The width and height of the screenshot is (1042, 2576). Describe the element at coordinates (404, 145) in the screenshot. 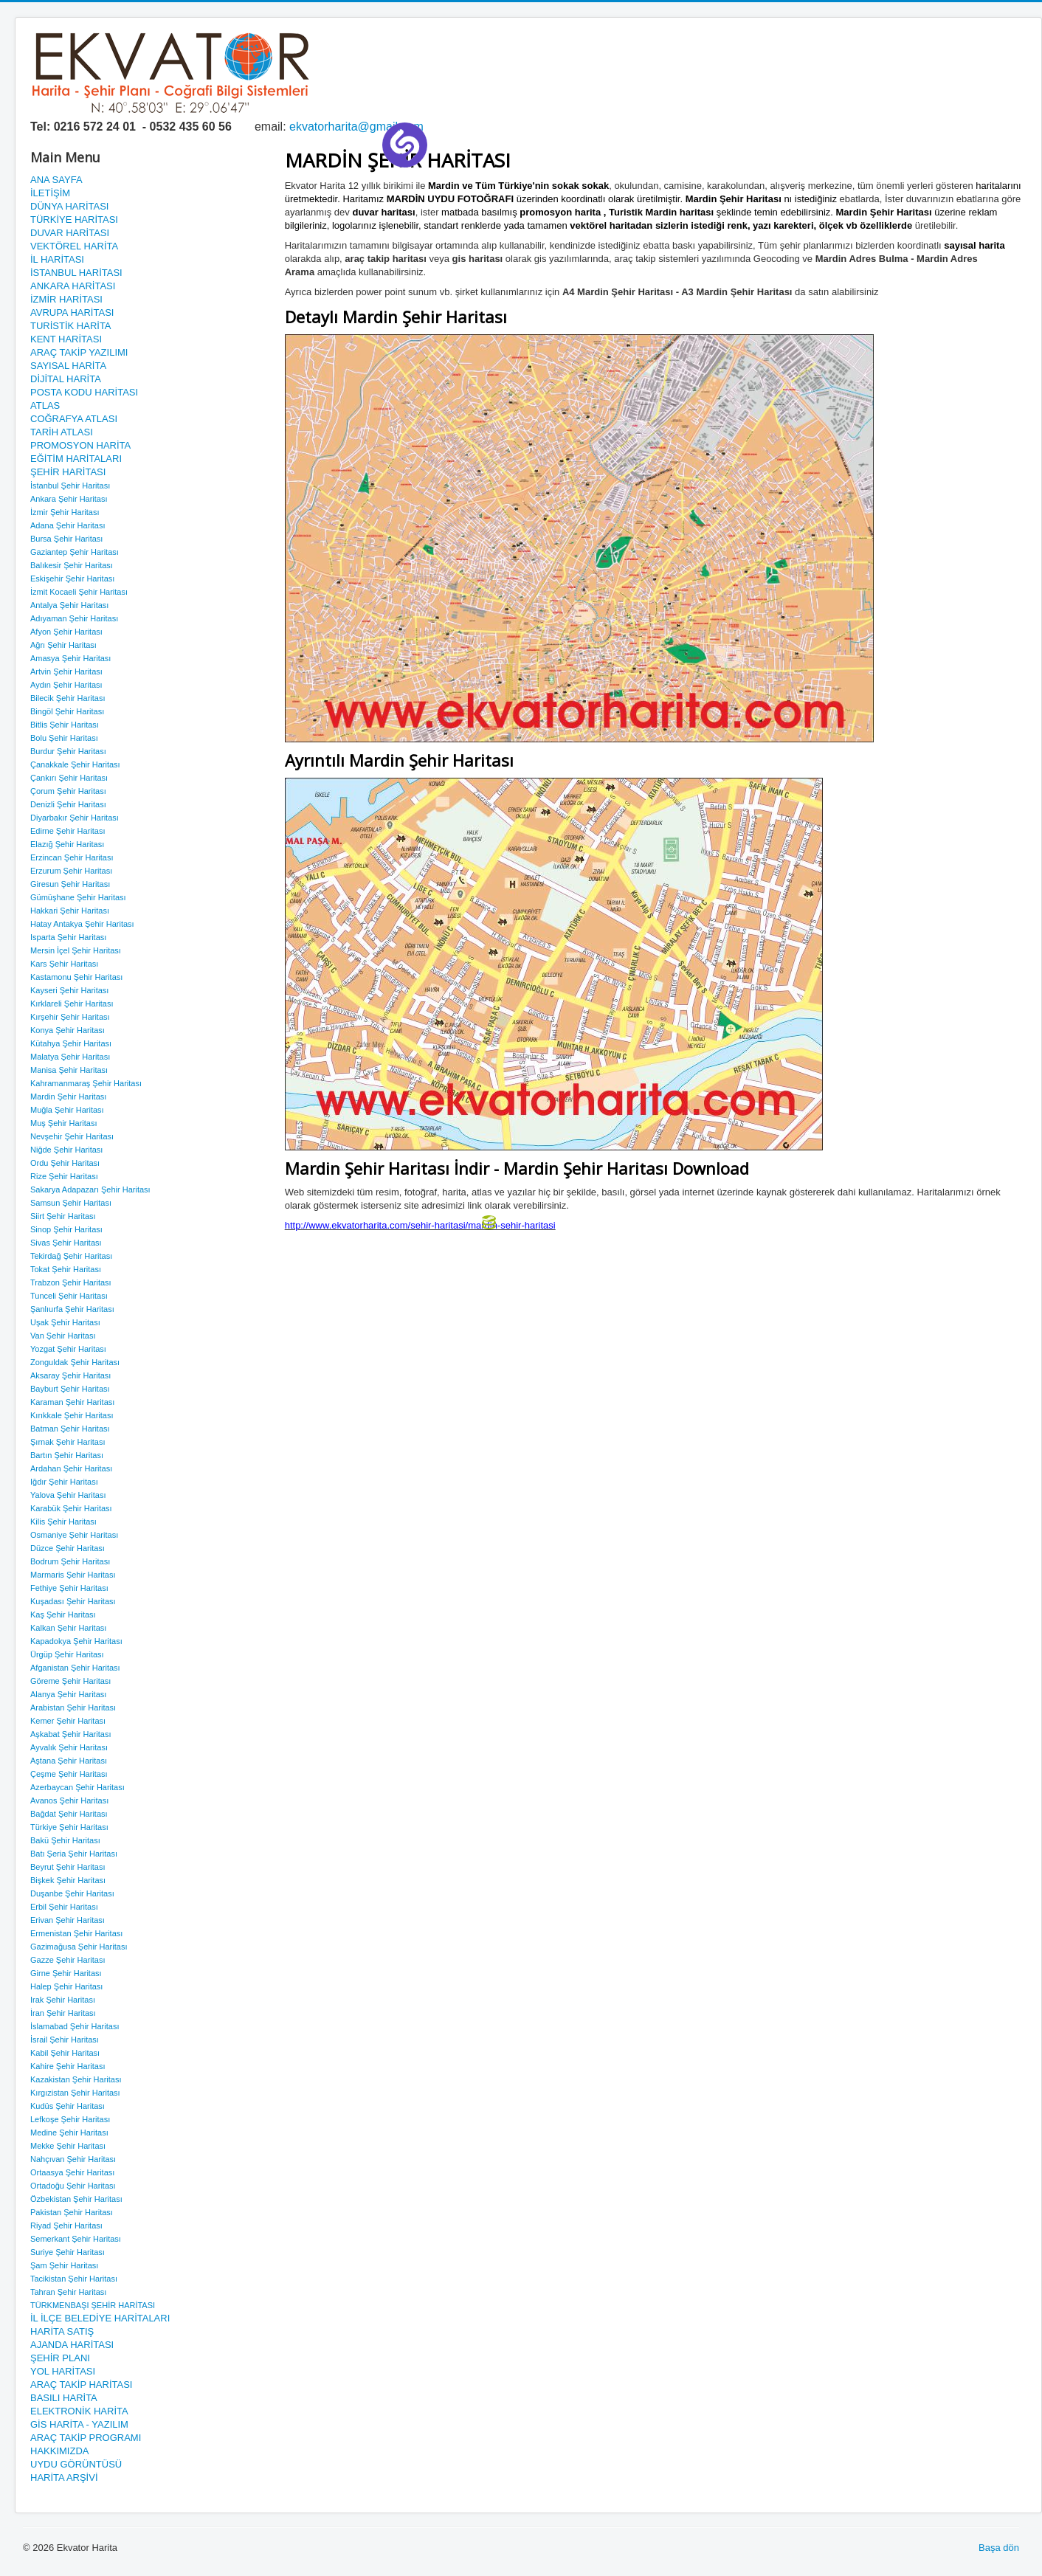

I see `open Shazam to identify a song` at that location.